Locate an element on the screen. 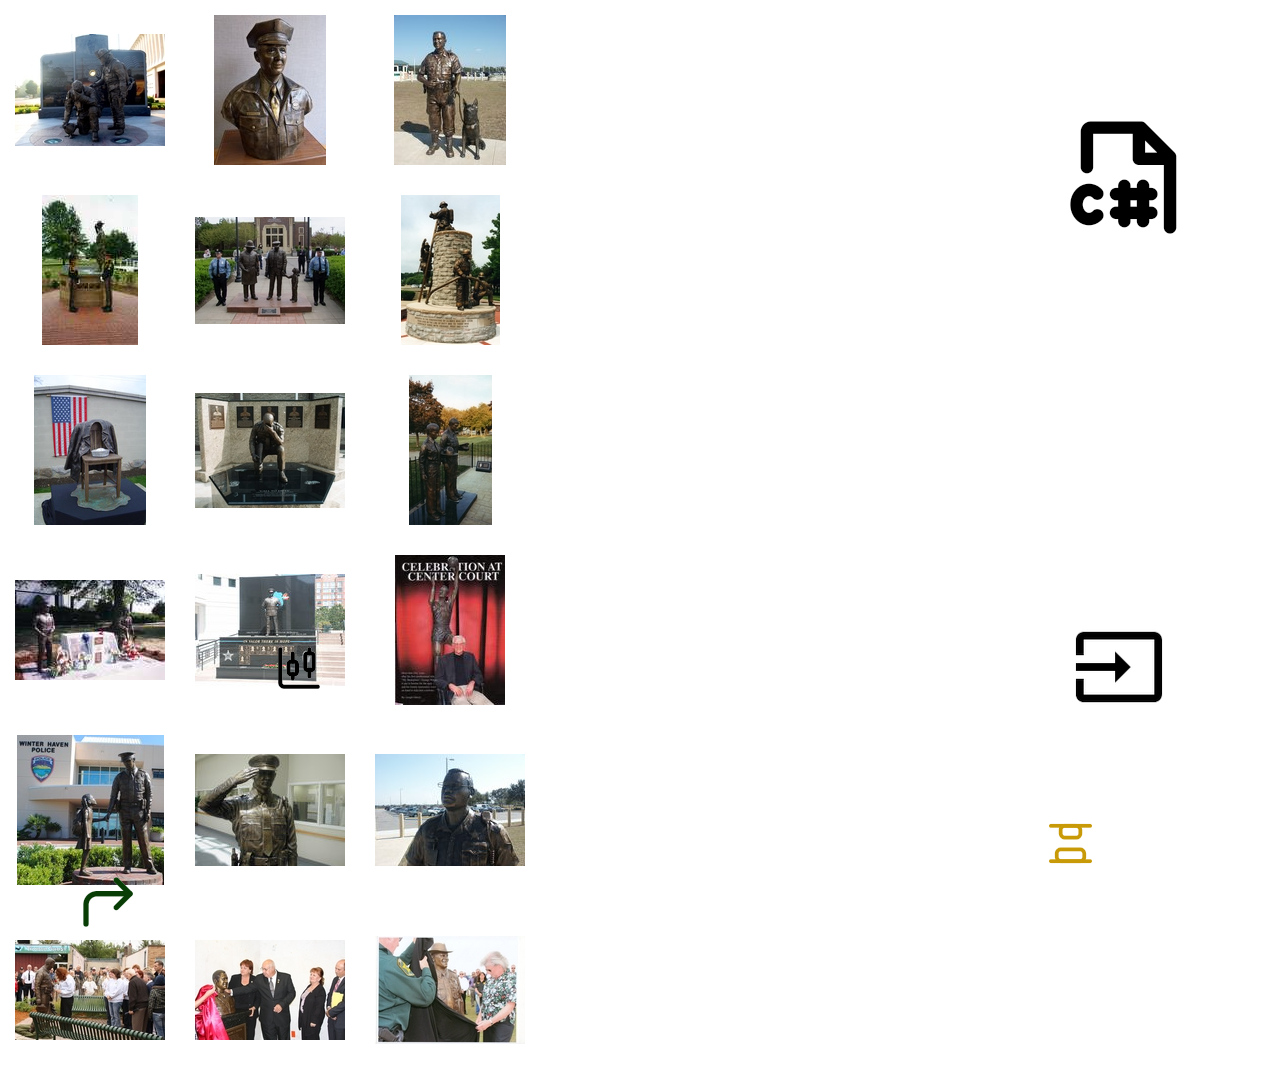 This screenshot has width=1280, height=1080. forward or share content is located at coordinates (108, 902).